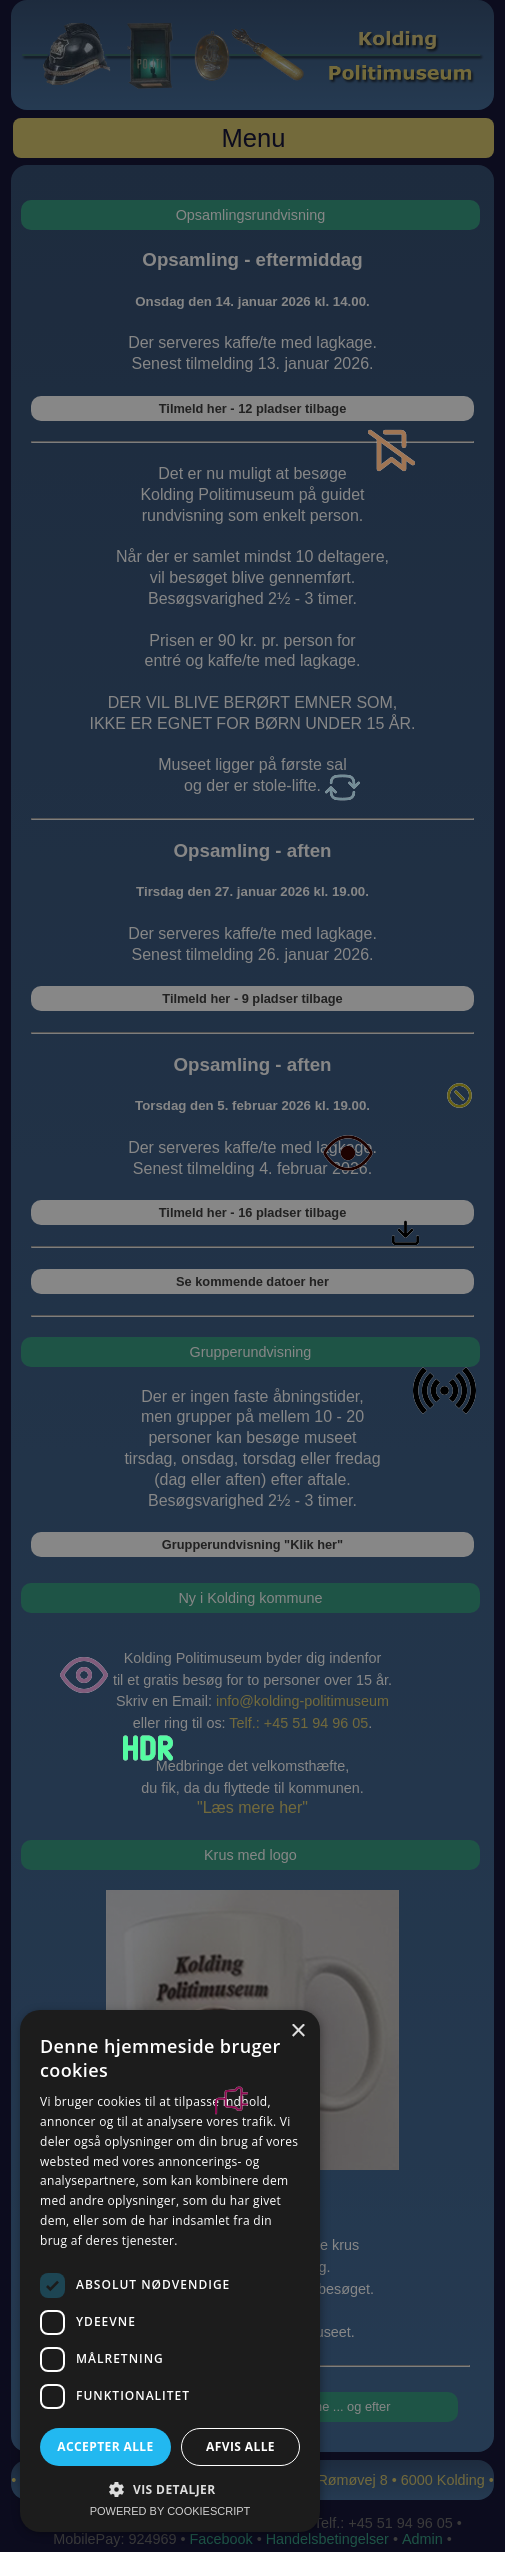 This screenshot has width=505, height=2552. I want to click on view or preview content, so click(348, 1153).